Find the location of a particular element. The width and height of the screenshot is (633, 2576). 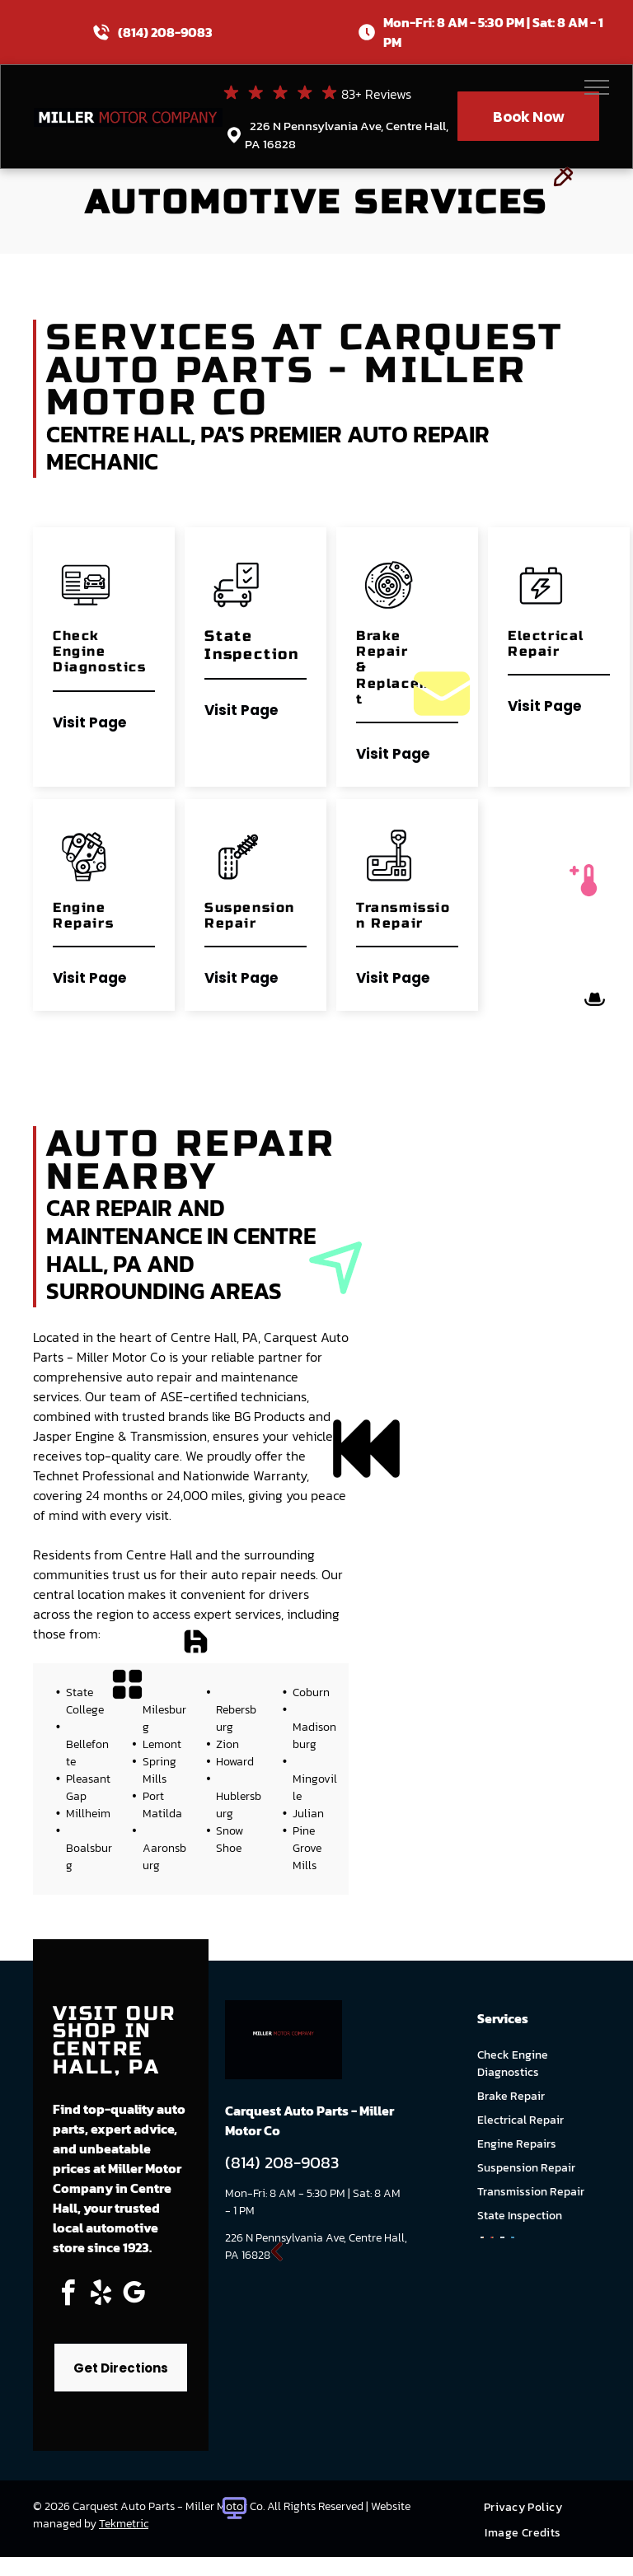

save current file or document is located at coordinates (195, 1641).